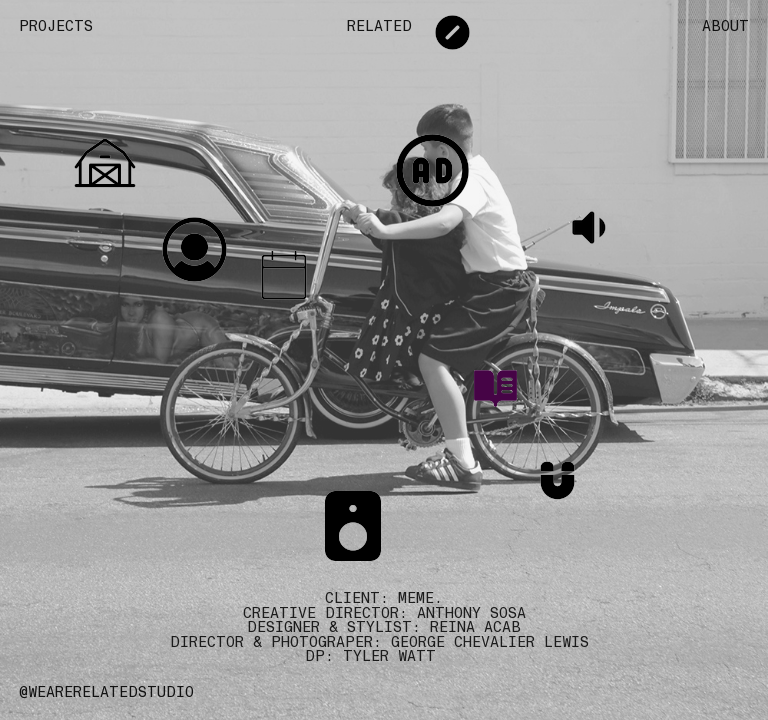 Image resolution: width=768 pixels, height=720 pixels. I want to click on indicates a blocked or prohibited action, so click(452, 32).